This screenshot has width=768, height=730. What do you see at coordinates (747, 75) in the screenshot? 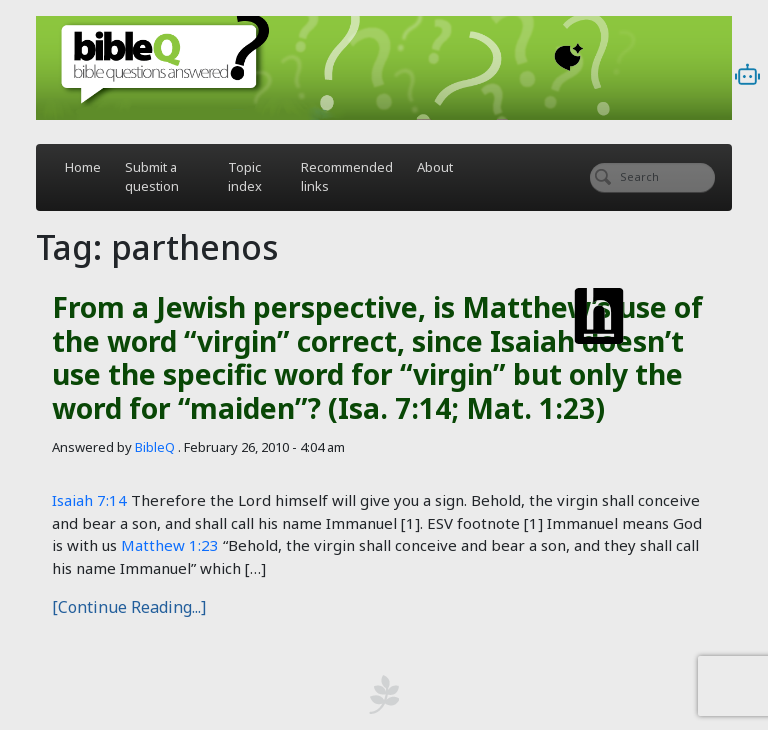
I see `access AI or chatbot features` at bounding box center [747, 75].